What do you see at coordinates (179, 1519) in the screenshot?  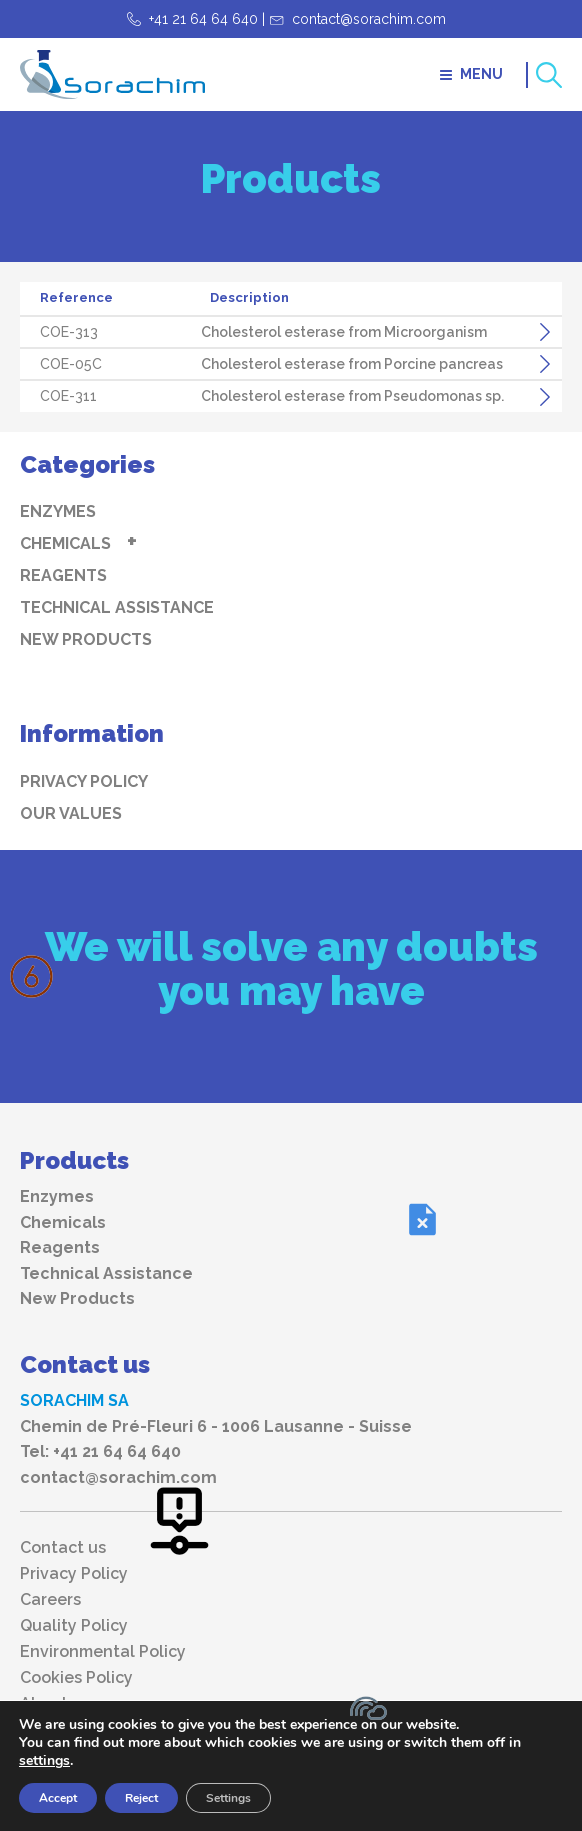 I see `indicates a timeline event requiring attention` at bounding box center [179, 1519].